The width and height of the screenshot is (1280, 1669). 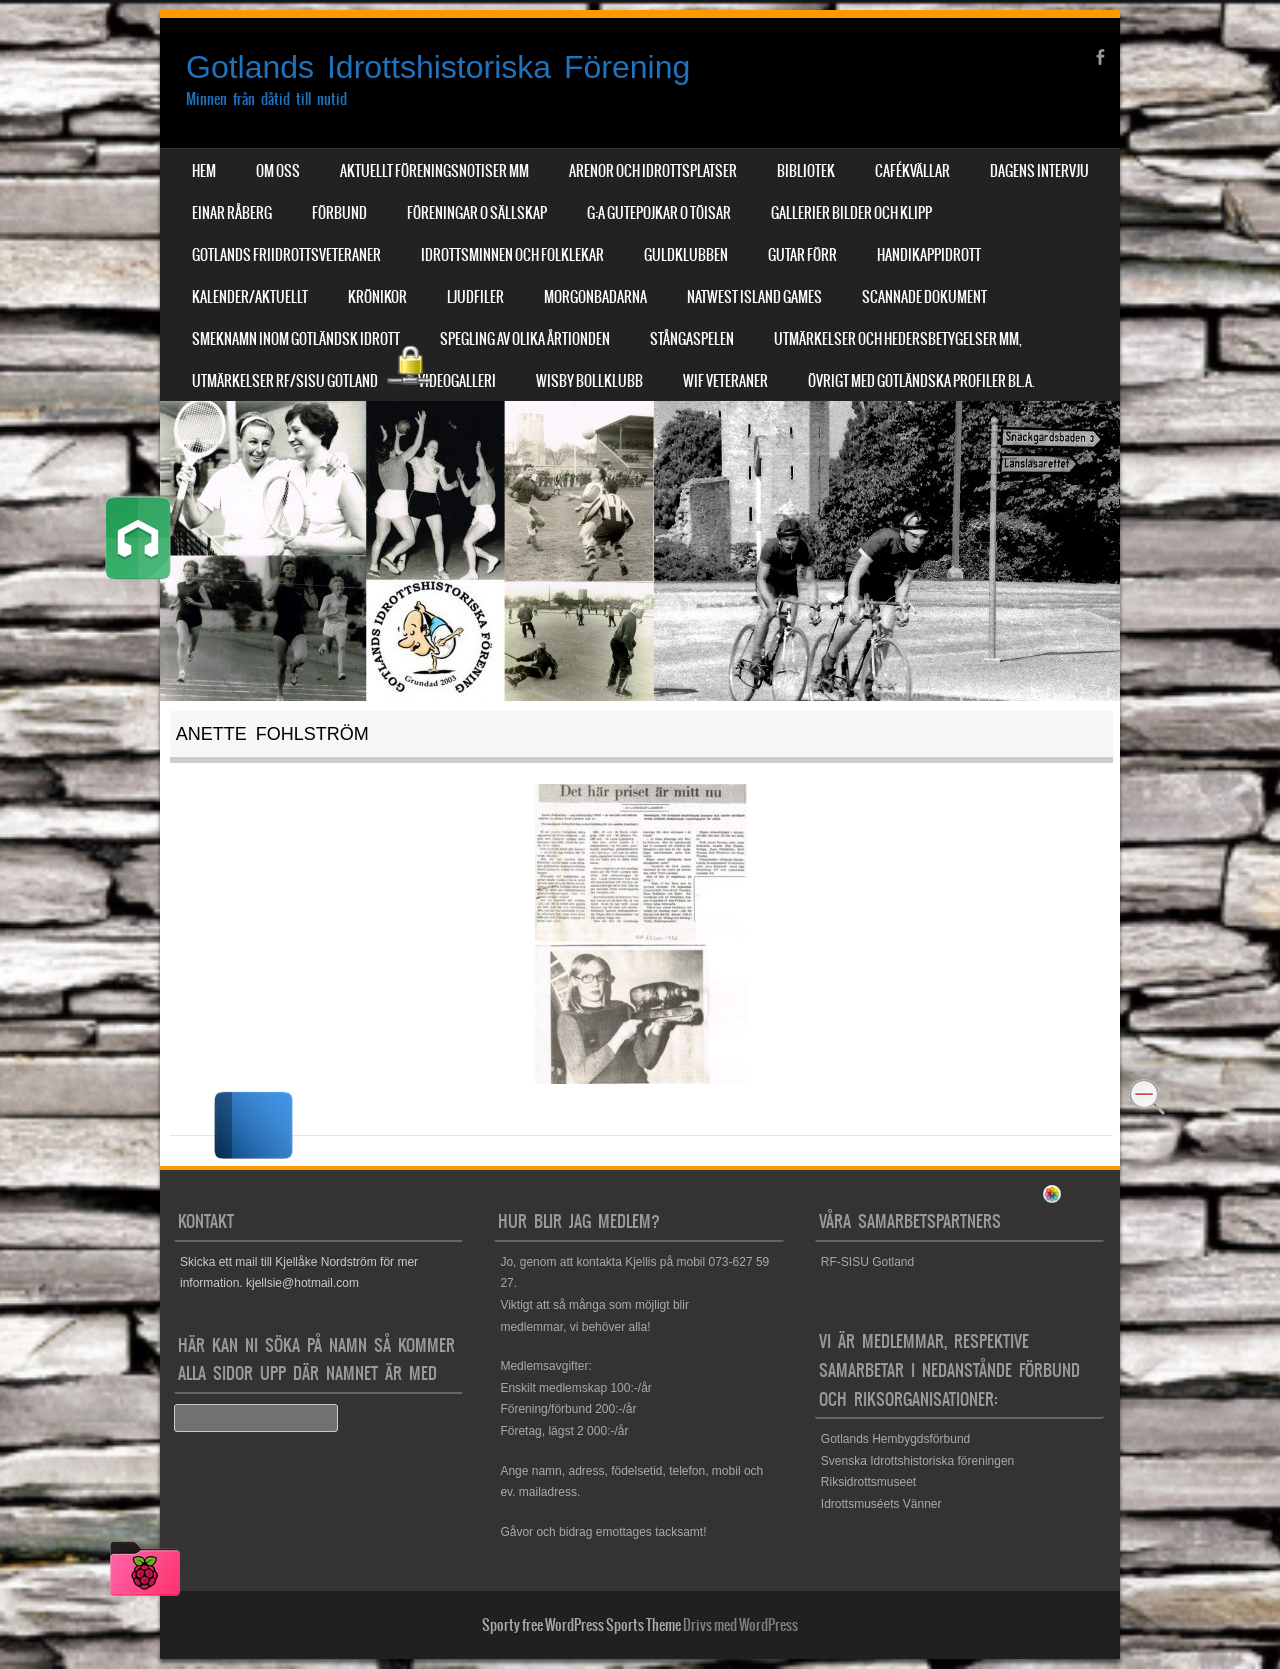 I want to click on zoom out to see more content, so click(x=1146, y=1096).